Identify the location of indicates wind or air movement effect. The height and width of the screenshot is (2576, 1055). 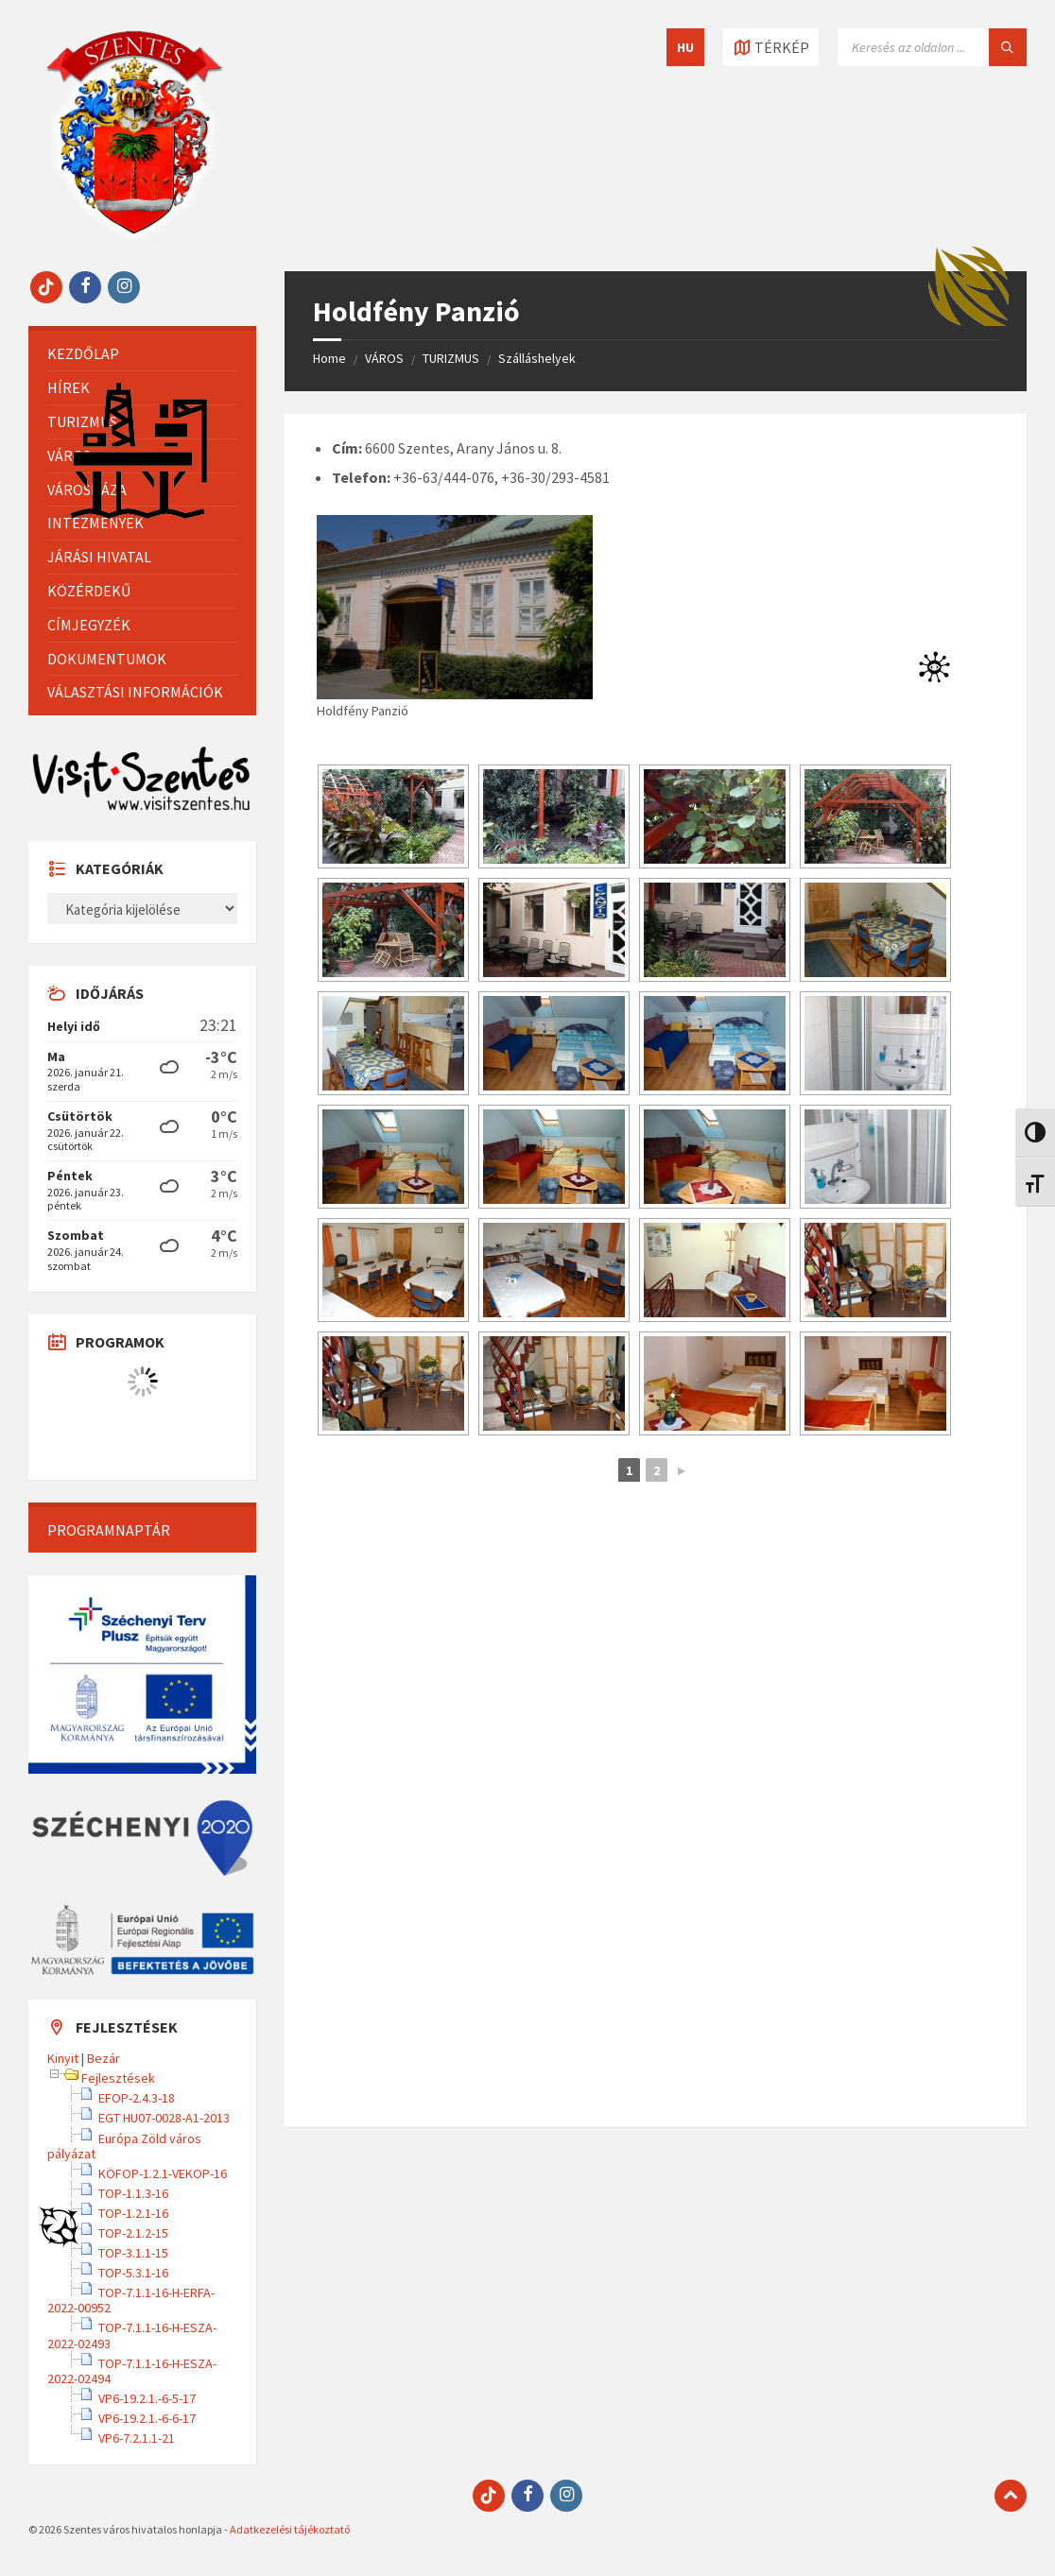
(968, 285).